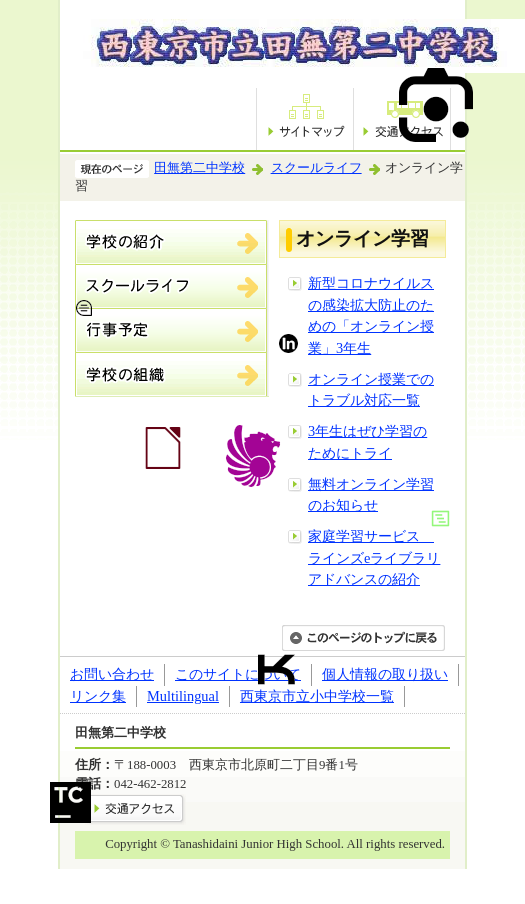  What do you see at coordinates (84, 308) in the screenshot?
I see `open quip collaborative documents app` at bounding box center [84, 308].